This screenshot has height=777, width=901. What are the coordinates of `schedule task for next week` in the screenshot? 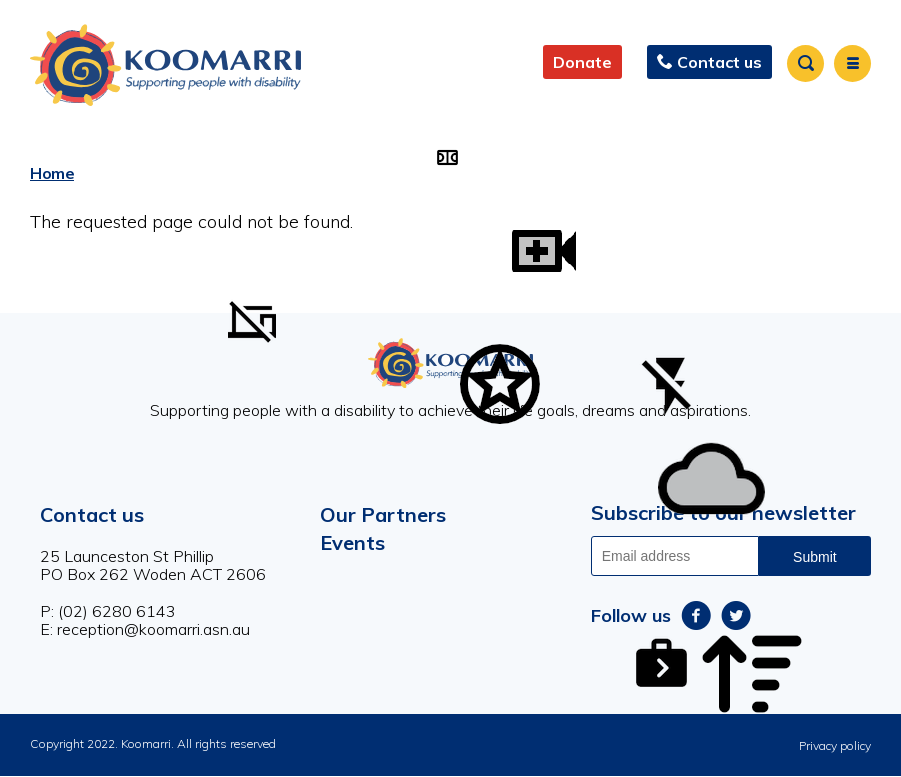 It's located at (661, 661).